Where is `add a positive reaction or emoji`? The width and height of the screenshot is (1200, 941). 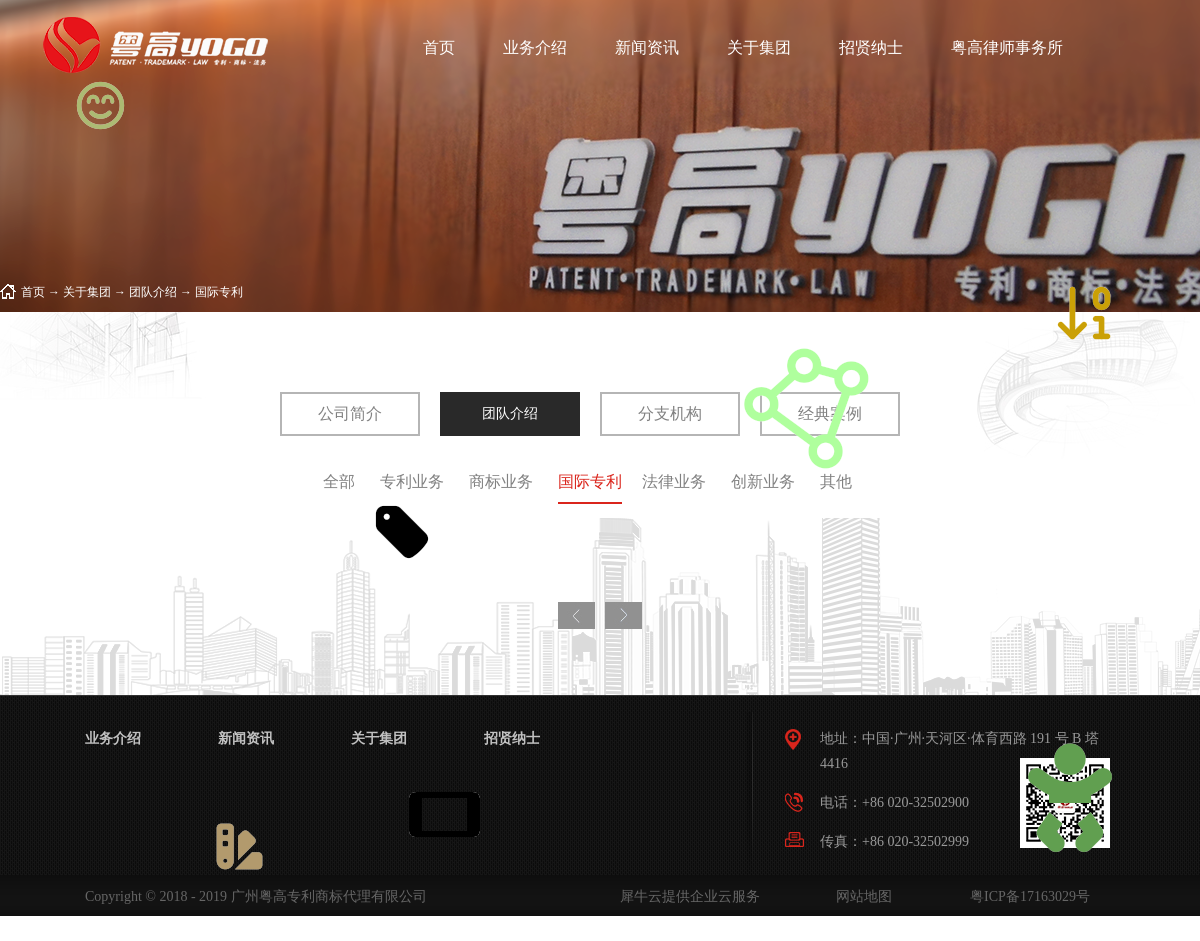 add a positive reaction or emoji is located at coordinates (100, 105).